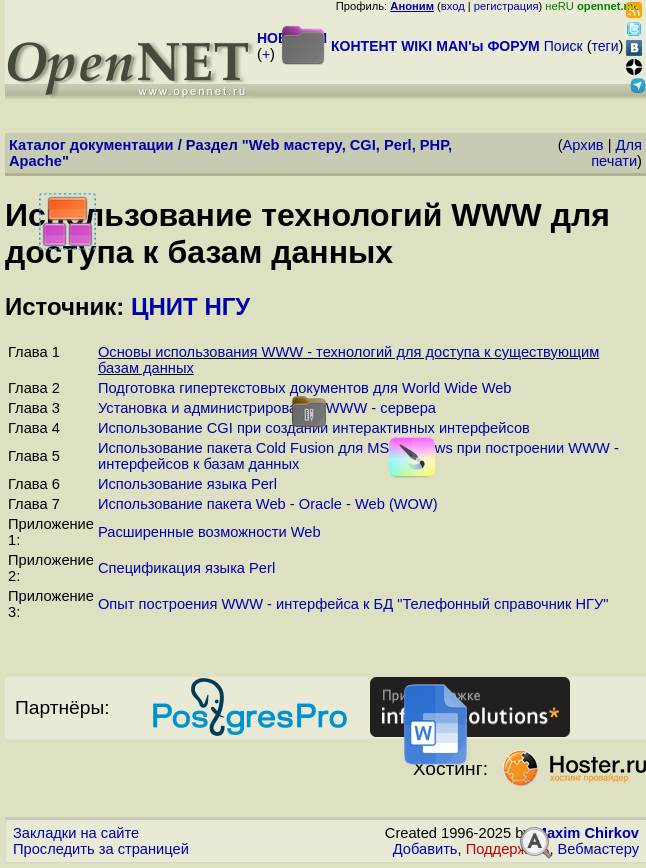 Image resolution: width=646 pixels, height=868 pixels. What do you see at coordinates (412, 456) in the screenshot?
I see `open a Krita project file` at bounding box center [412, 456].